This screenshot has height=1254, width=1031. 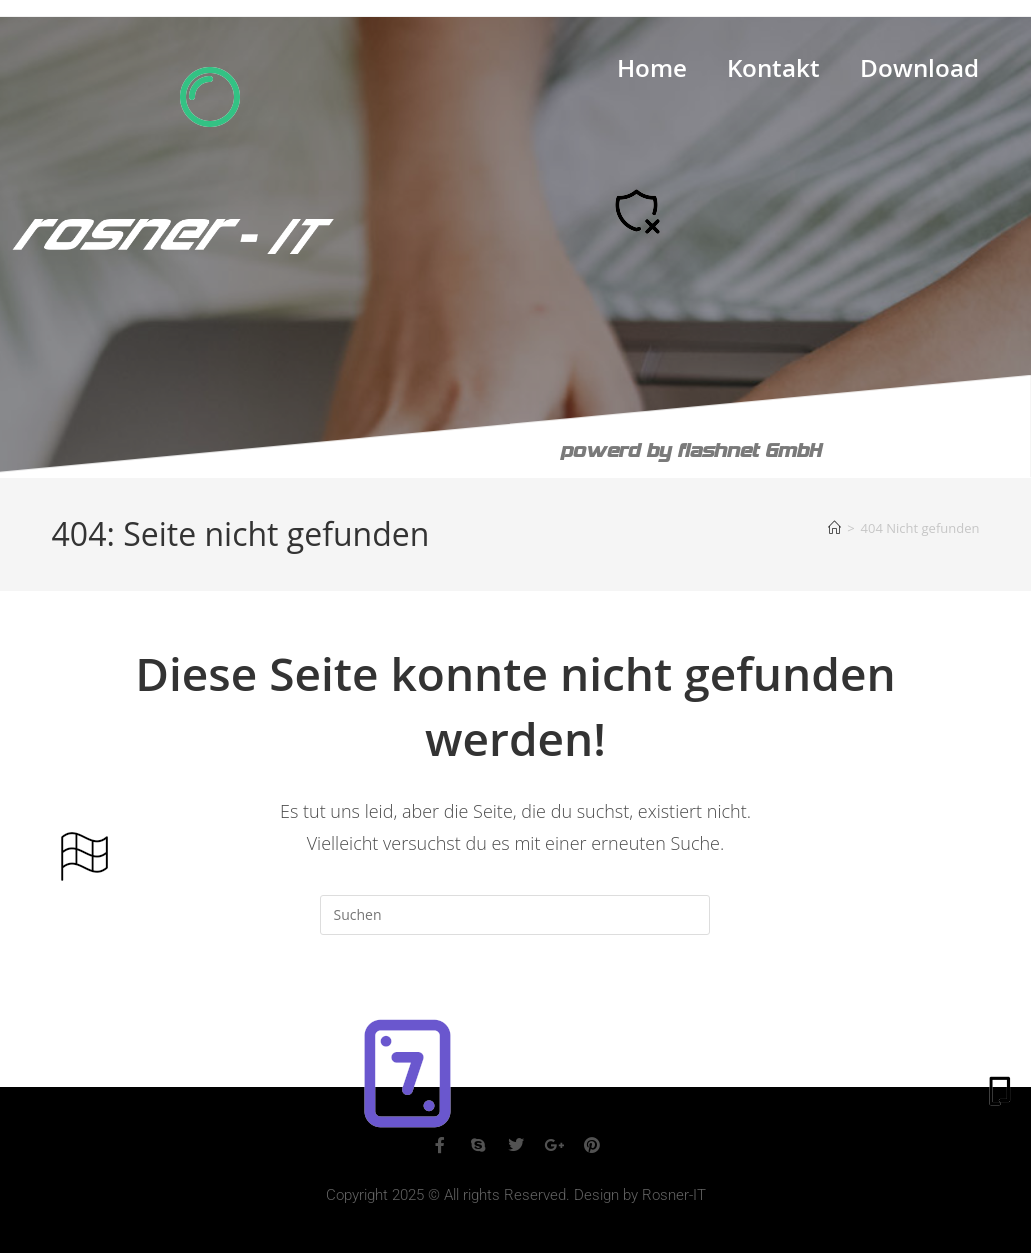 I want to click on play a 7 card in a card game, so click(x=407, y=1073).